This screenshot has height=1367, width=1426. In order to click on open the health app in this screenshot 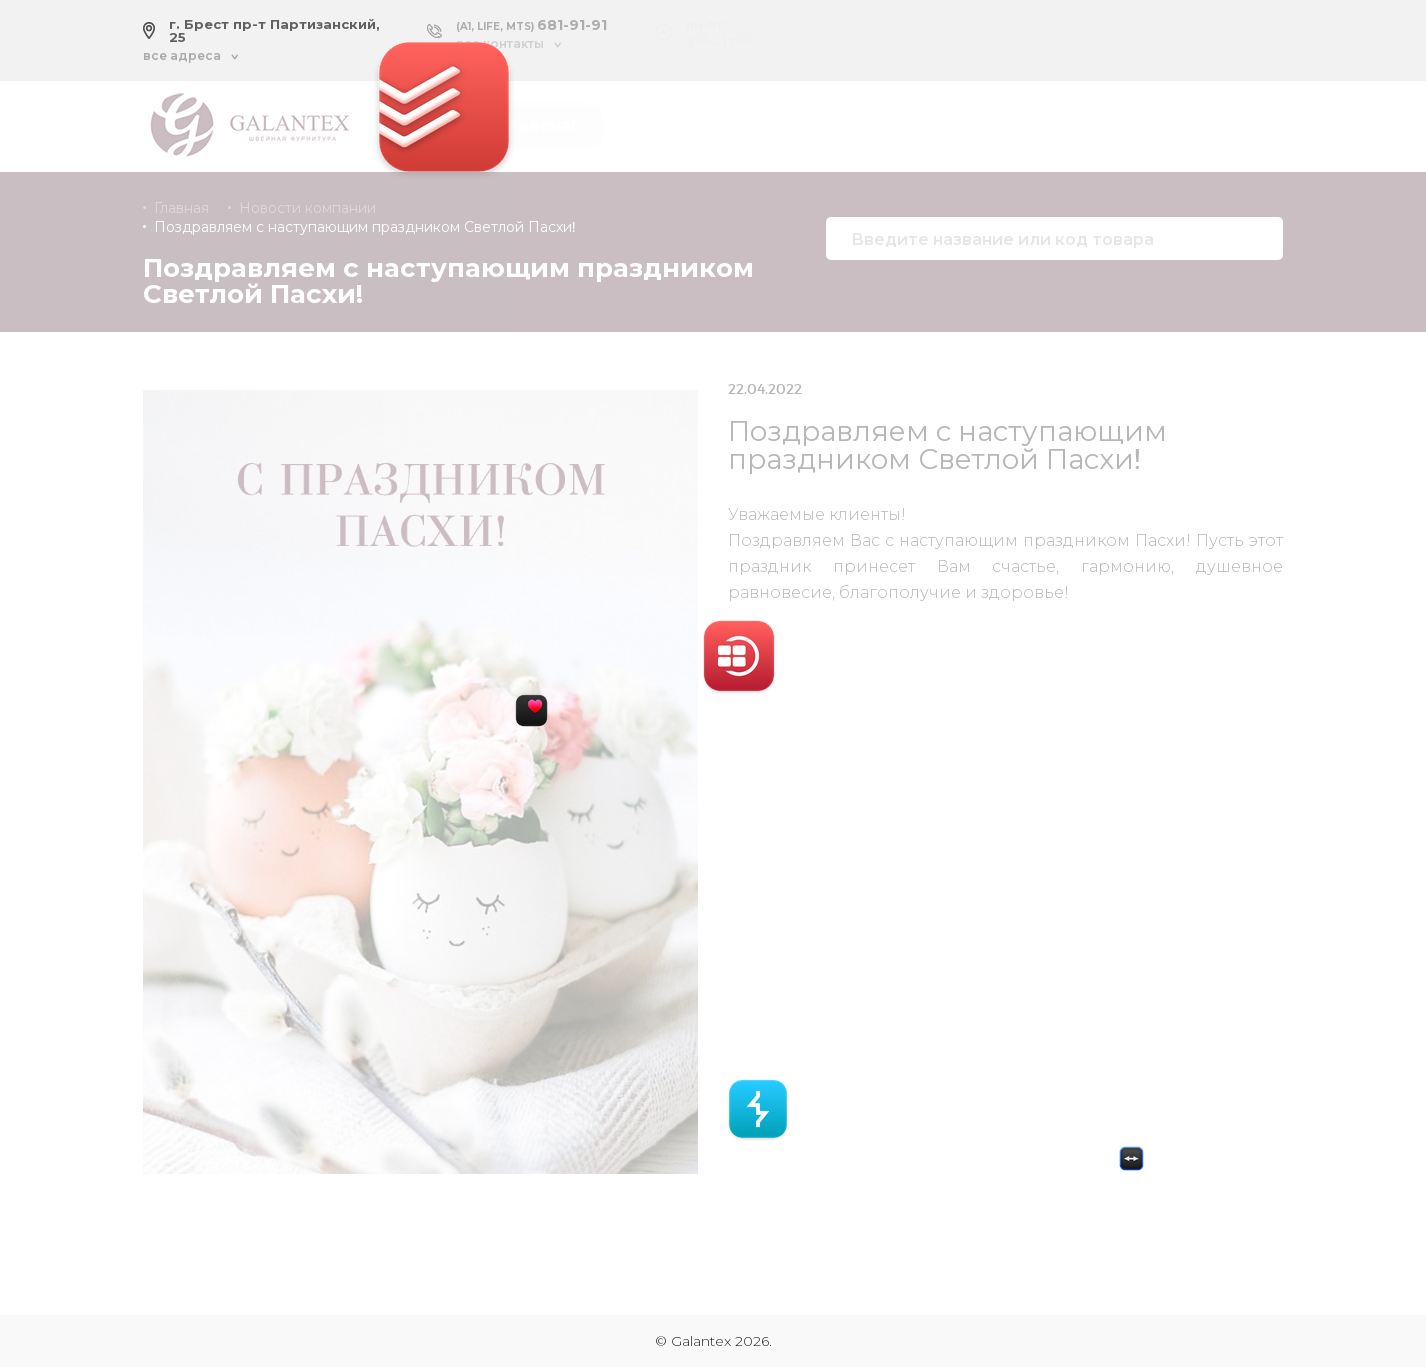, I will do `click(531, 710)`.